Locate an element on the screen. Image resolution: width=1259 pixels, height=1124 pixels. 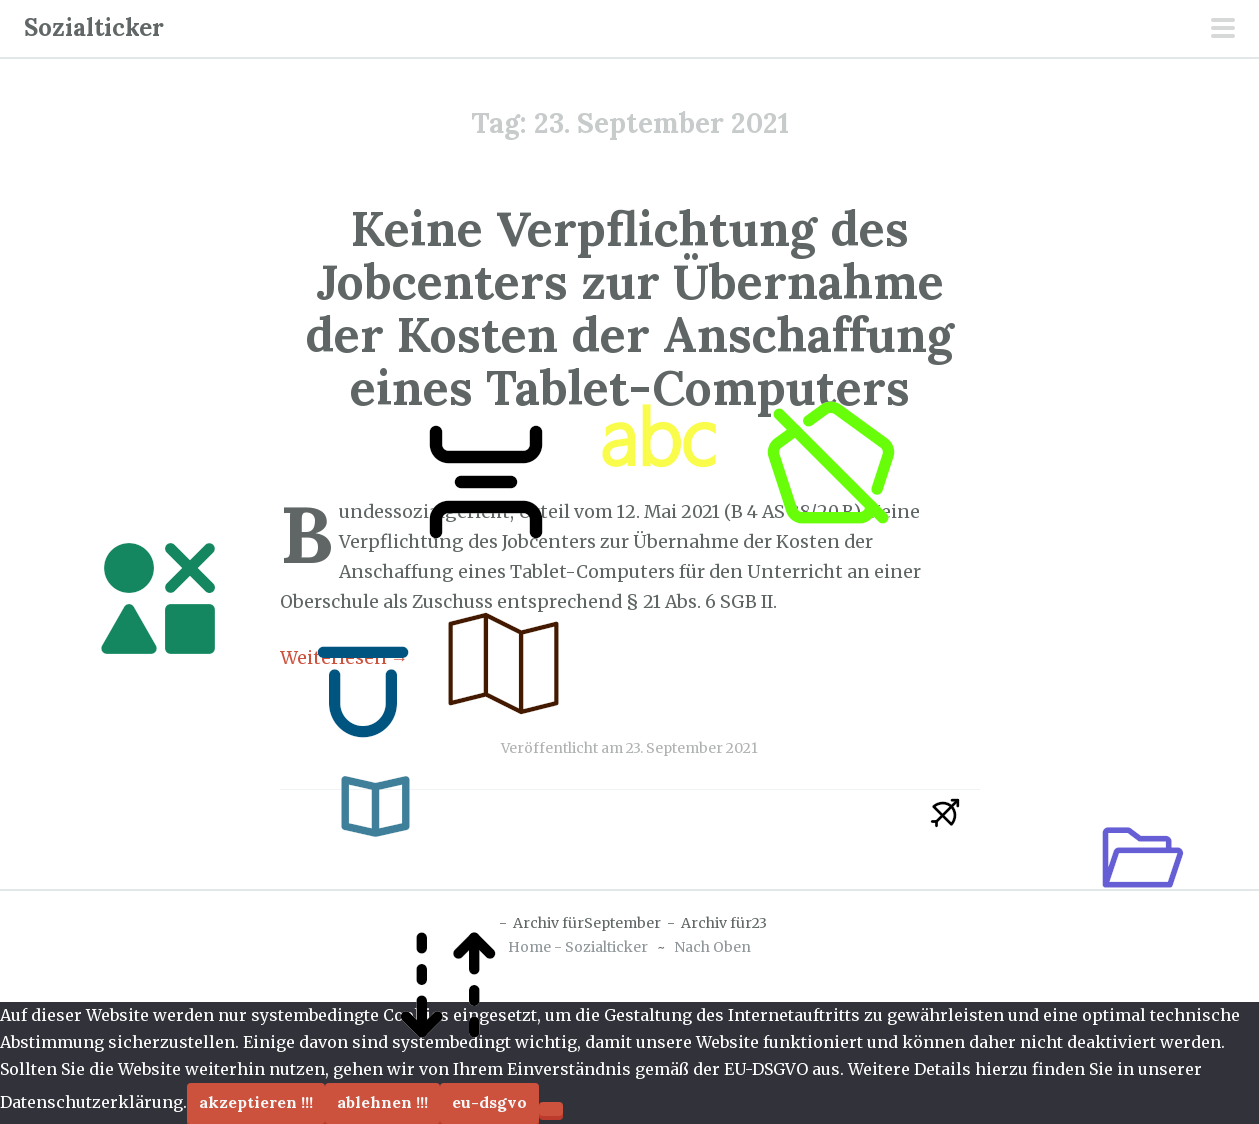
indicates a text or string variable in code is located at coordinates (659, 441).